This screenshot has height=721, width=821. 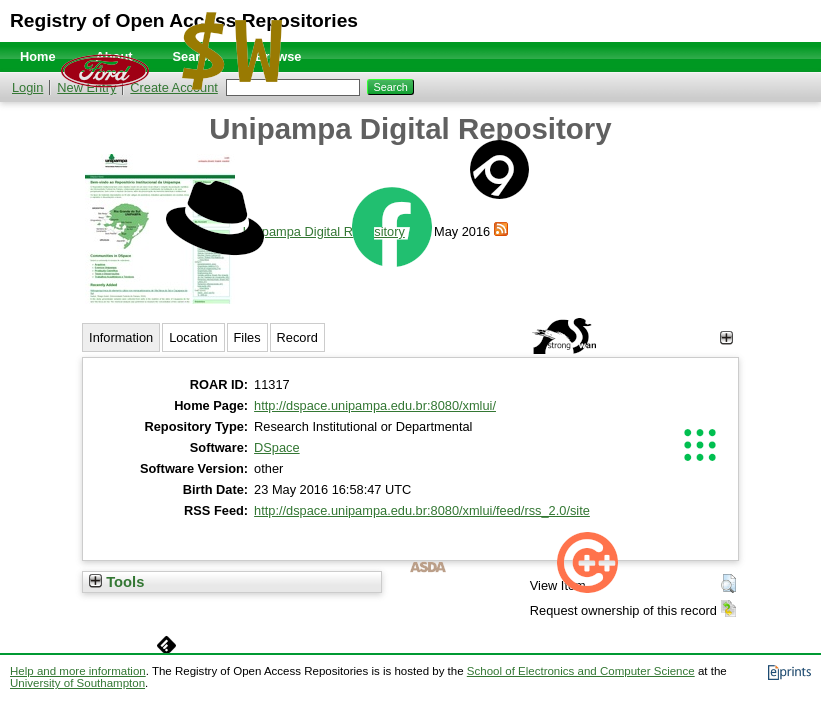 What do you see at coordinates (700, 445) in the screenshot?
I see `ROS (Robot Operating System) branding or documentation` at bounding box center [700, 445].